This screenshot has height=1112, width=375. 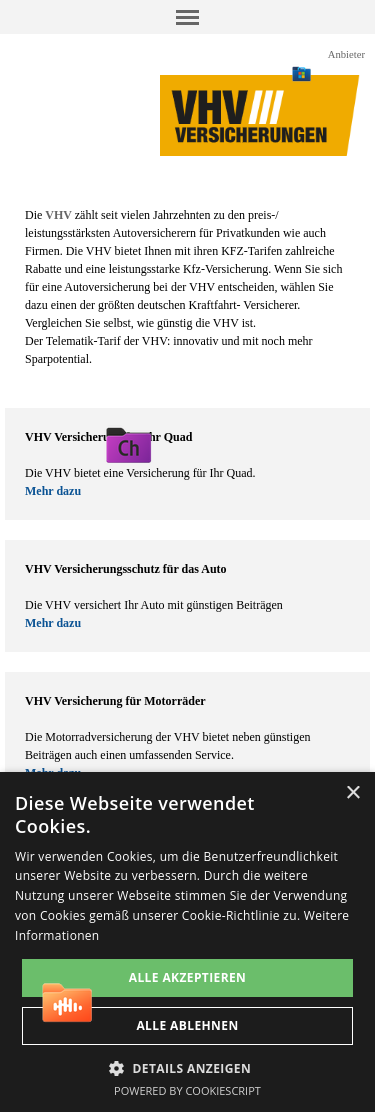 What do you see at coordinates (67, 1004) in the screenshot?
I see `open castbox podcast downloads folder` at bounding box center [67, 1004].